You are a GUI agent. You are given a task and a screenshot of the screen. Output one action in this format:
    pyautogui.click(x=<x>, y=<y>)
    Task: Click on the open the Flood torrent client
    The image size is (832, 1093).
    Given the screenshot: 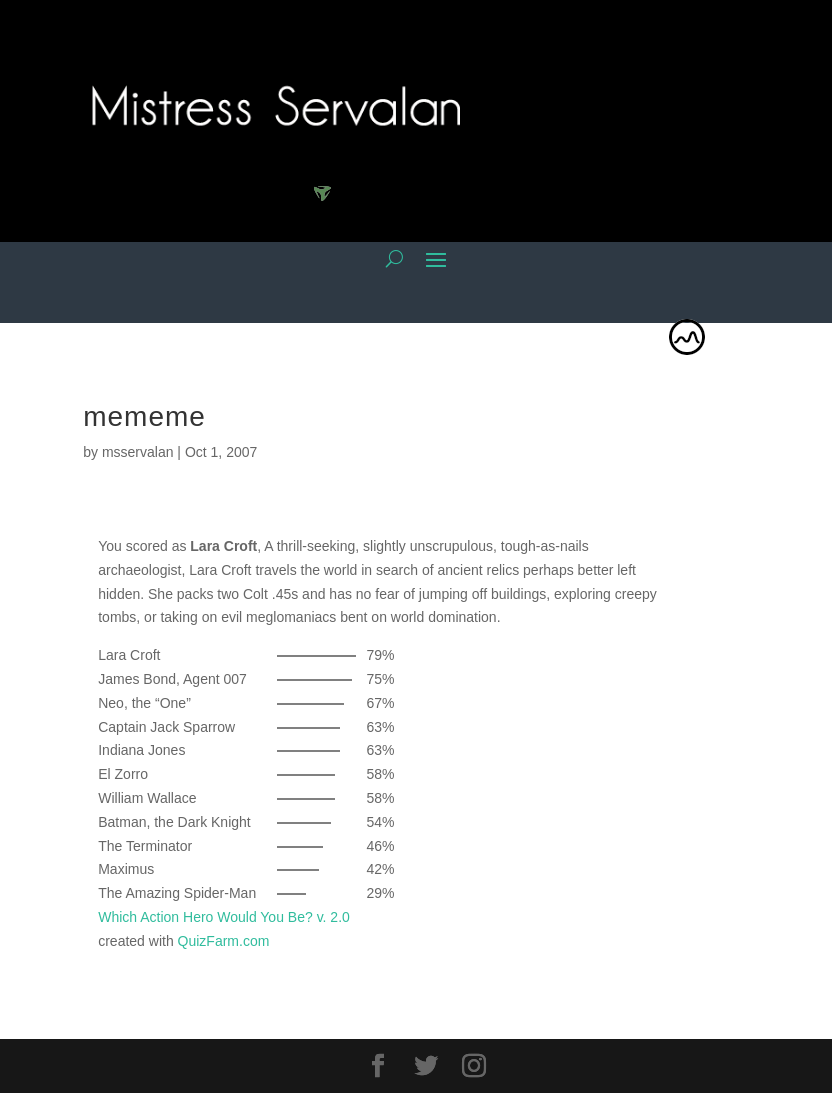 What is the action you would take?
    pyautogui.click(x=687, y=337)
    